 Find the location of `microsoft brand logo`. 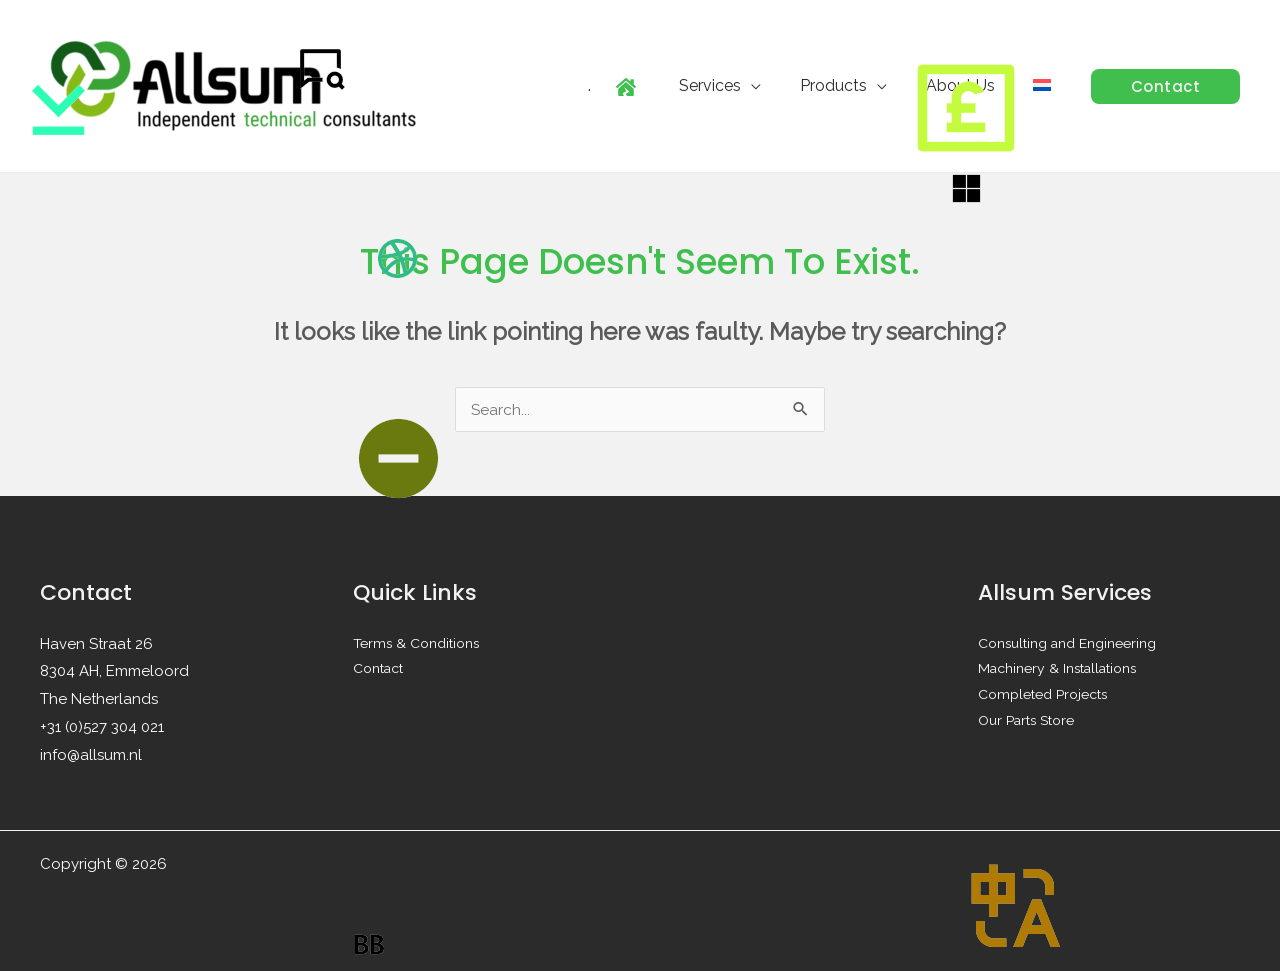

microsoft brand logo is located at coordinates (966, 188).